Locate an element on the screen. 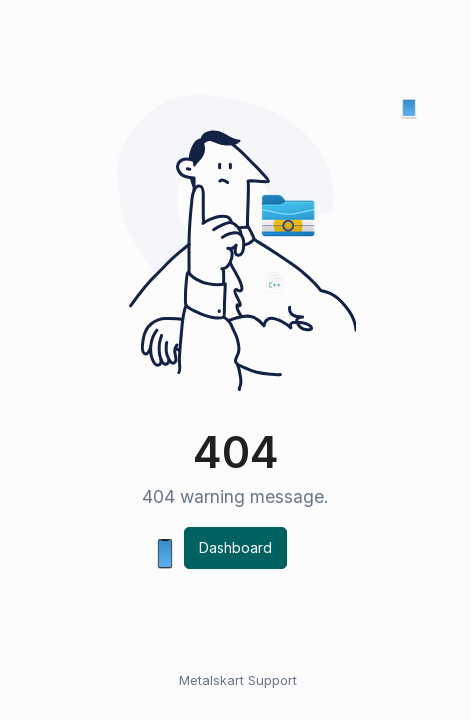 The height and width of the screenshot is (720, 471). iPhone 11 Pro device icon is located at coordinates (165, 554).